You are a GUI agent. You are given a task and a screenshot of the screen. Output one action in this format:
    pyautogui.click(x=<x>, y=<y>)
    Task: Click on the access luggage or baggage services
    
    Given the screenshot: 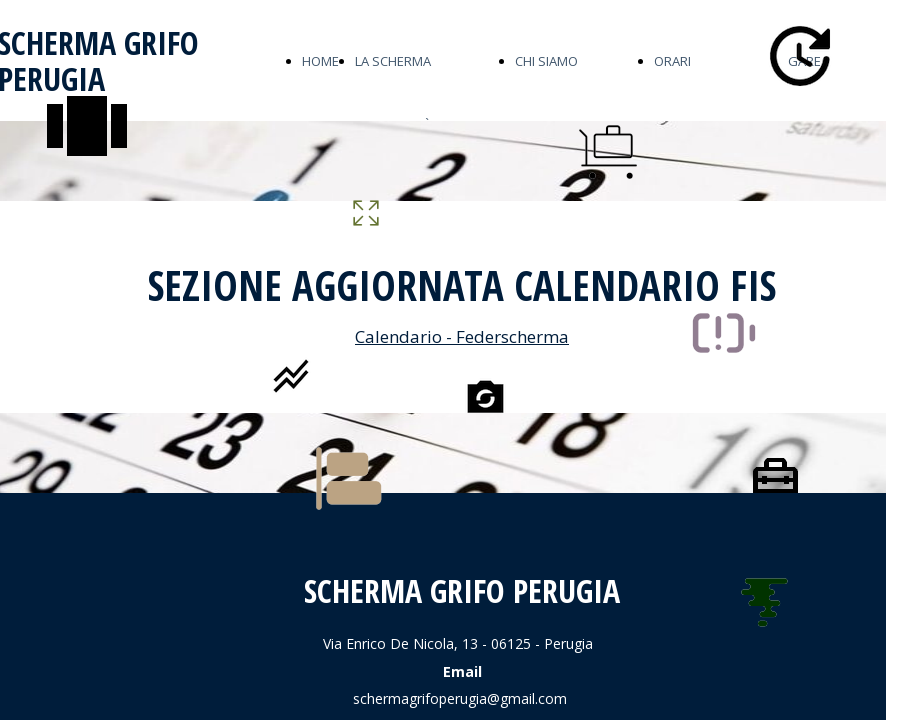 What is the action you would take?
    pyautogui.click(x=607, y=151)
    